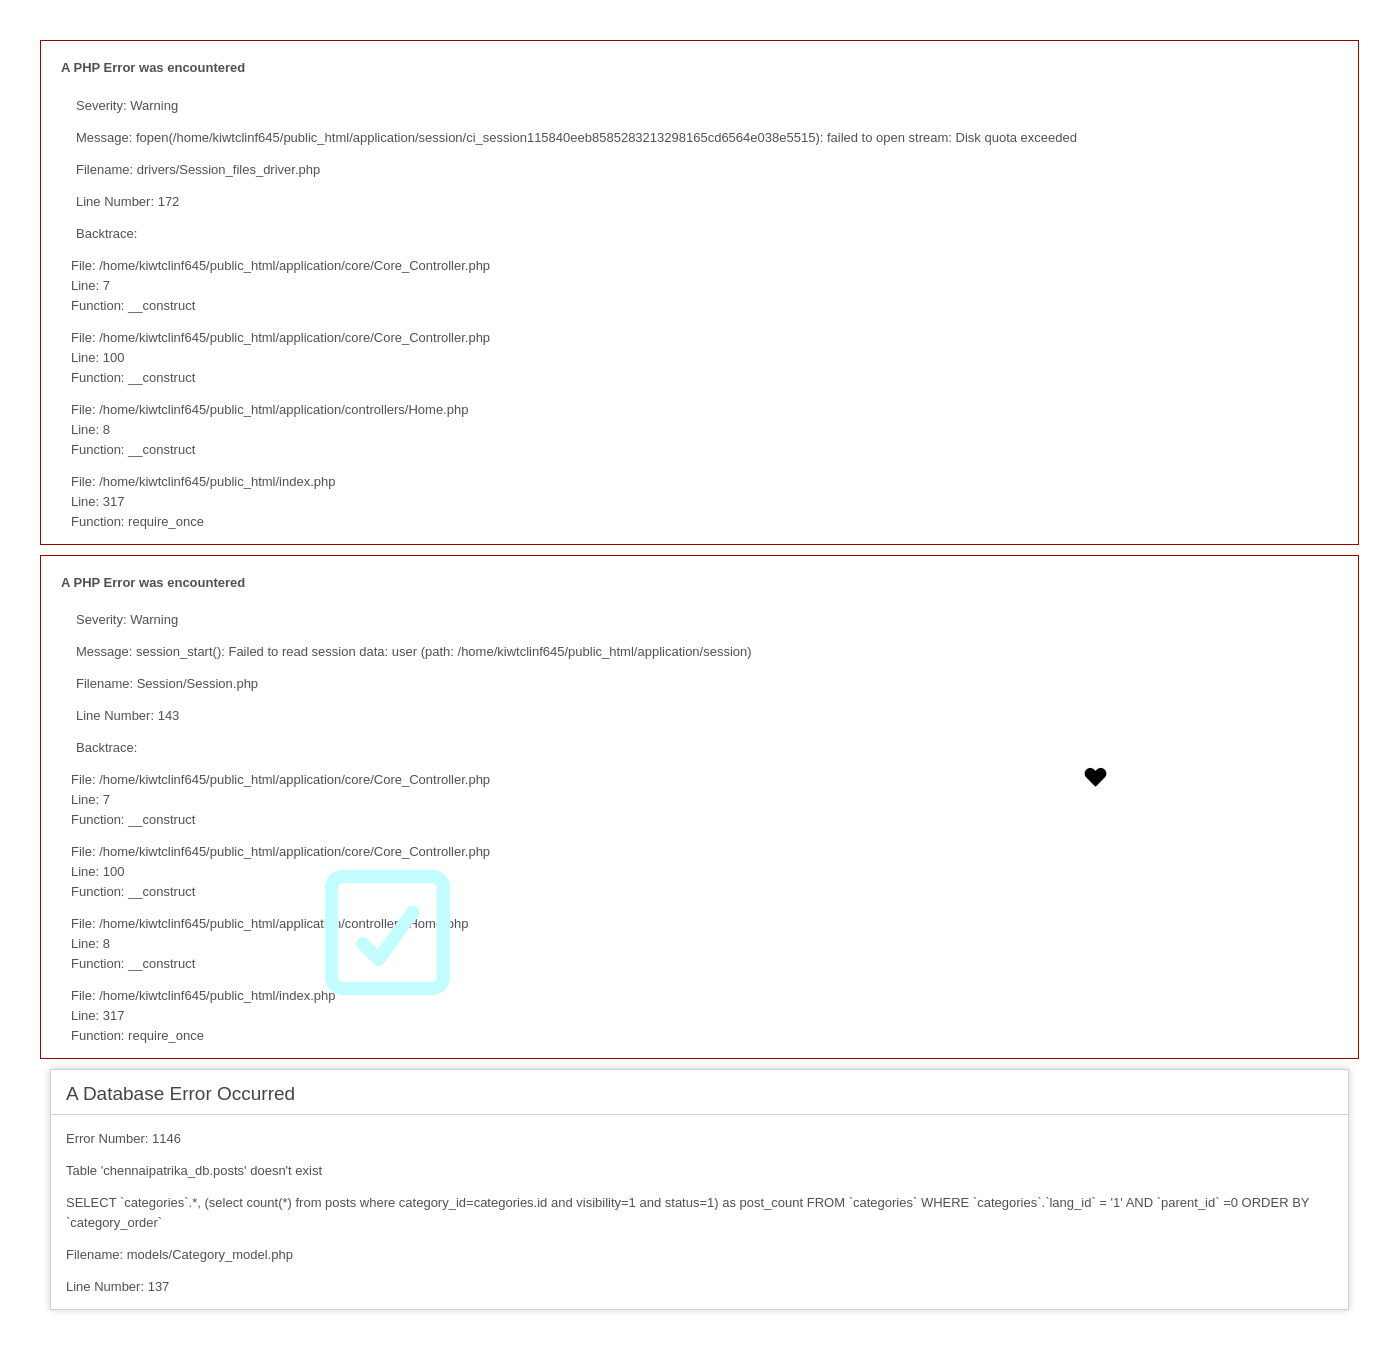 This screenshot has width=1399, height=1350. What do you see at coordinates (387, 932) in the screenshot?
I see `mark task as complete` at bounding box center [387, 932].